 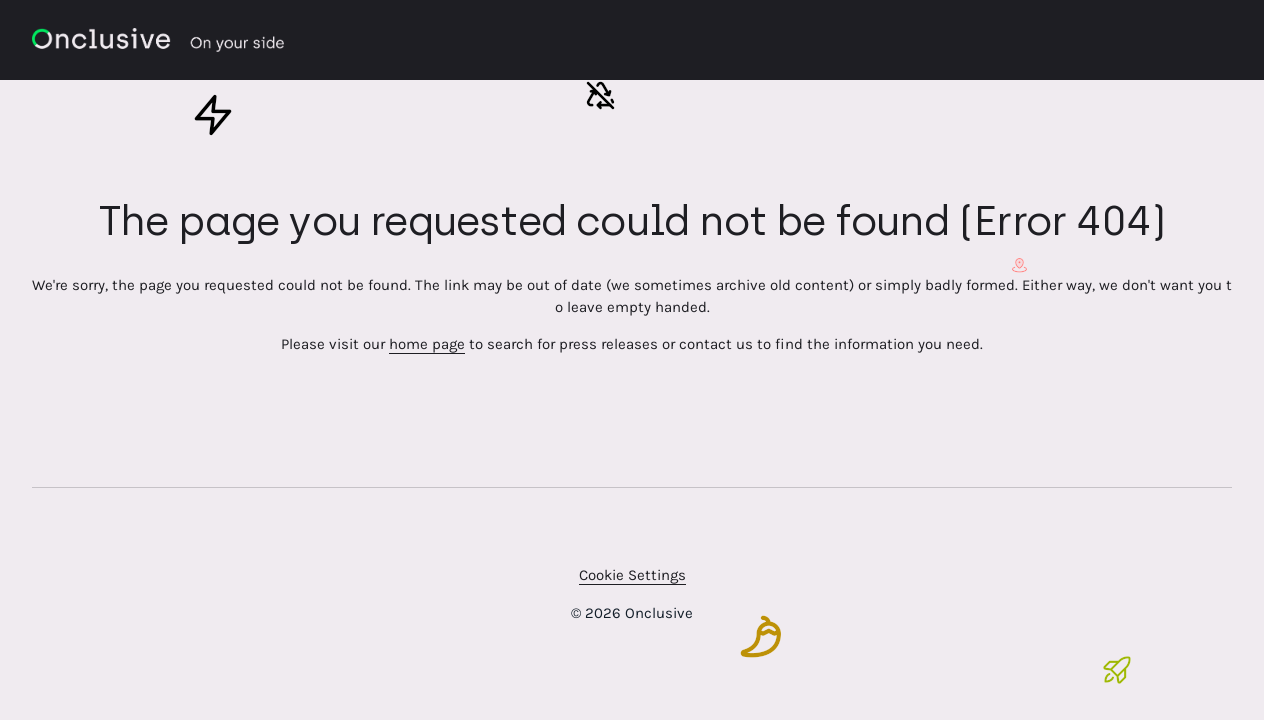 What do you see at coordinates (213, 115) in the screenshot?
I see `indicates quick actions or instant features` at bounding box center [213, 115].